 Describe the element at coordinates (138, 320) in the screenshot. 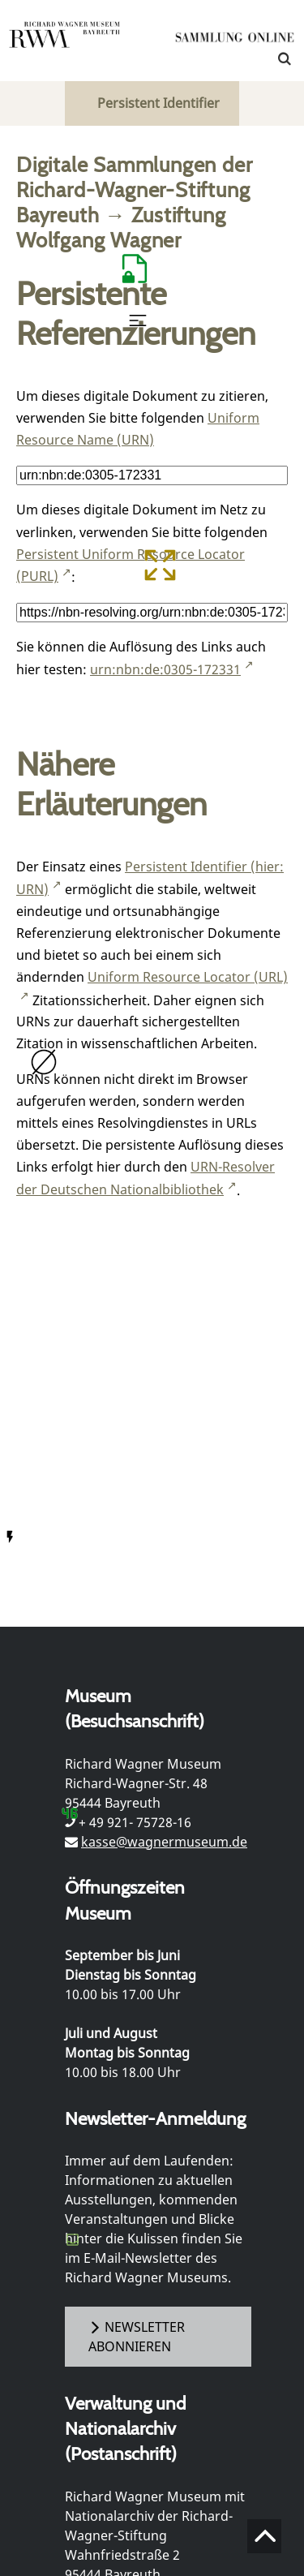

I see `open navigation menu` at that location.